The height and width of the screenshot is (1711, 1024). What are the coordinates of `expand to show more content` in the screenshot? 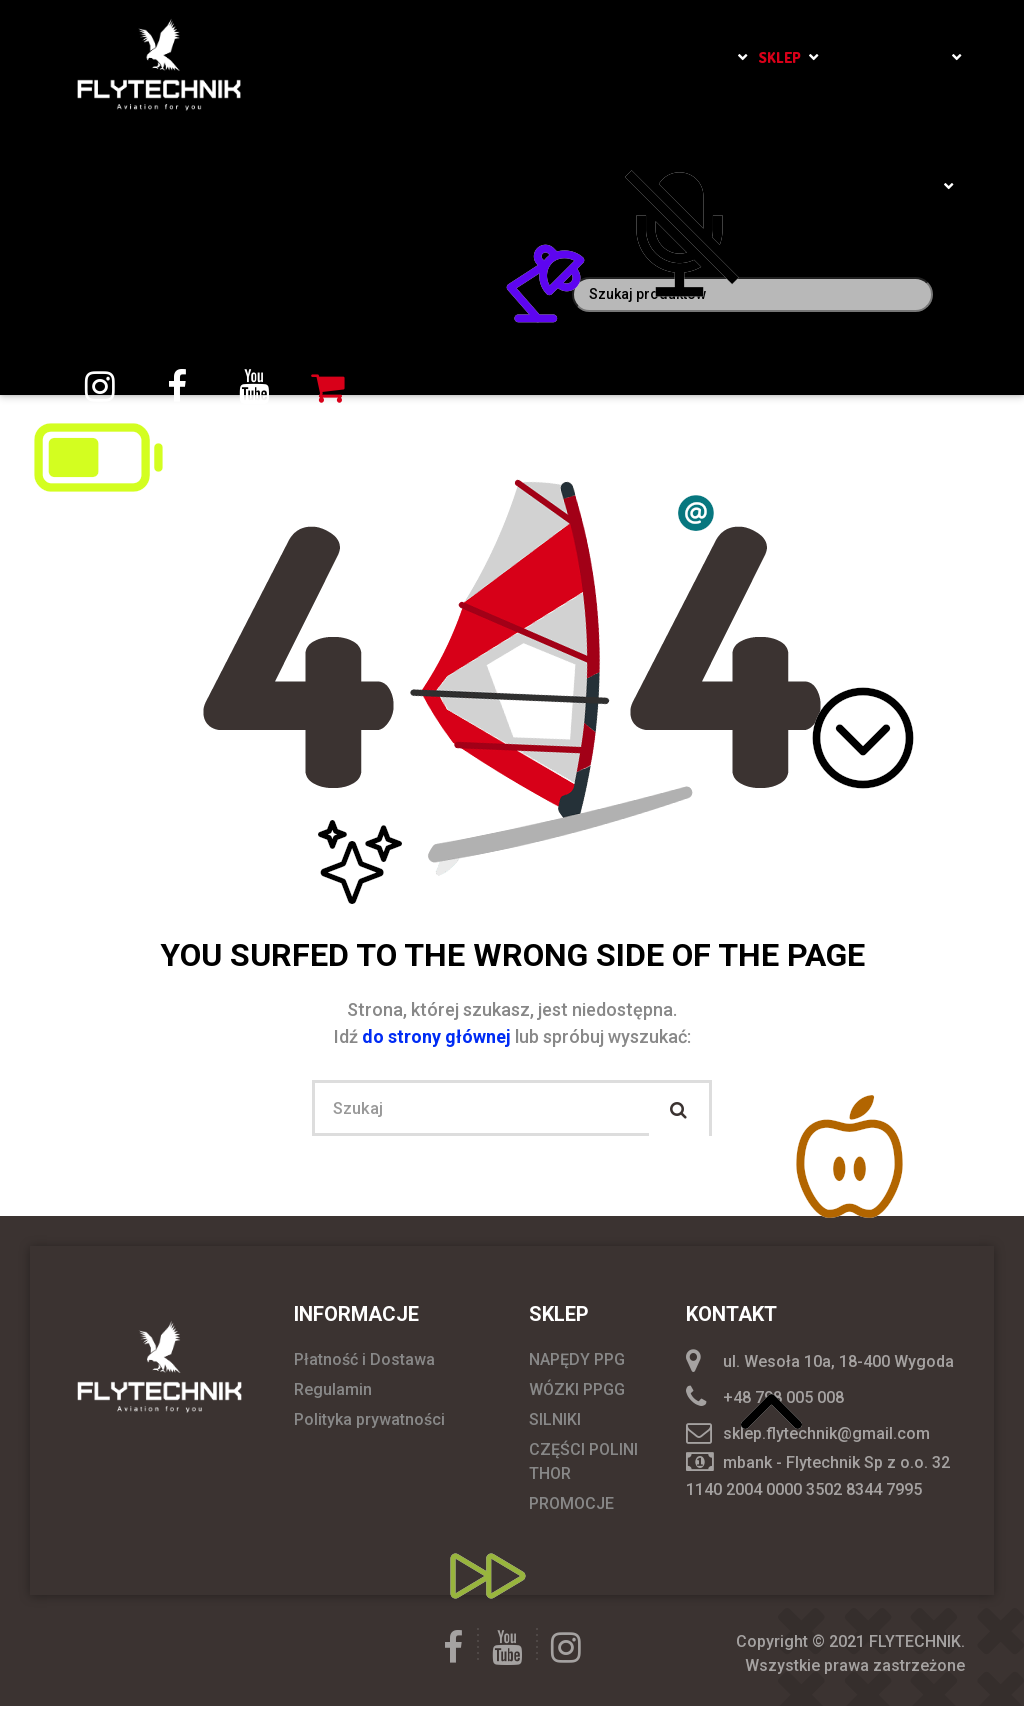 It's located at (863, 738).